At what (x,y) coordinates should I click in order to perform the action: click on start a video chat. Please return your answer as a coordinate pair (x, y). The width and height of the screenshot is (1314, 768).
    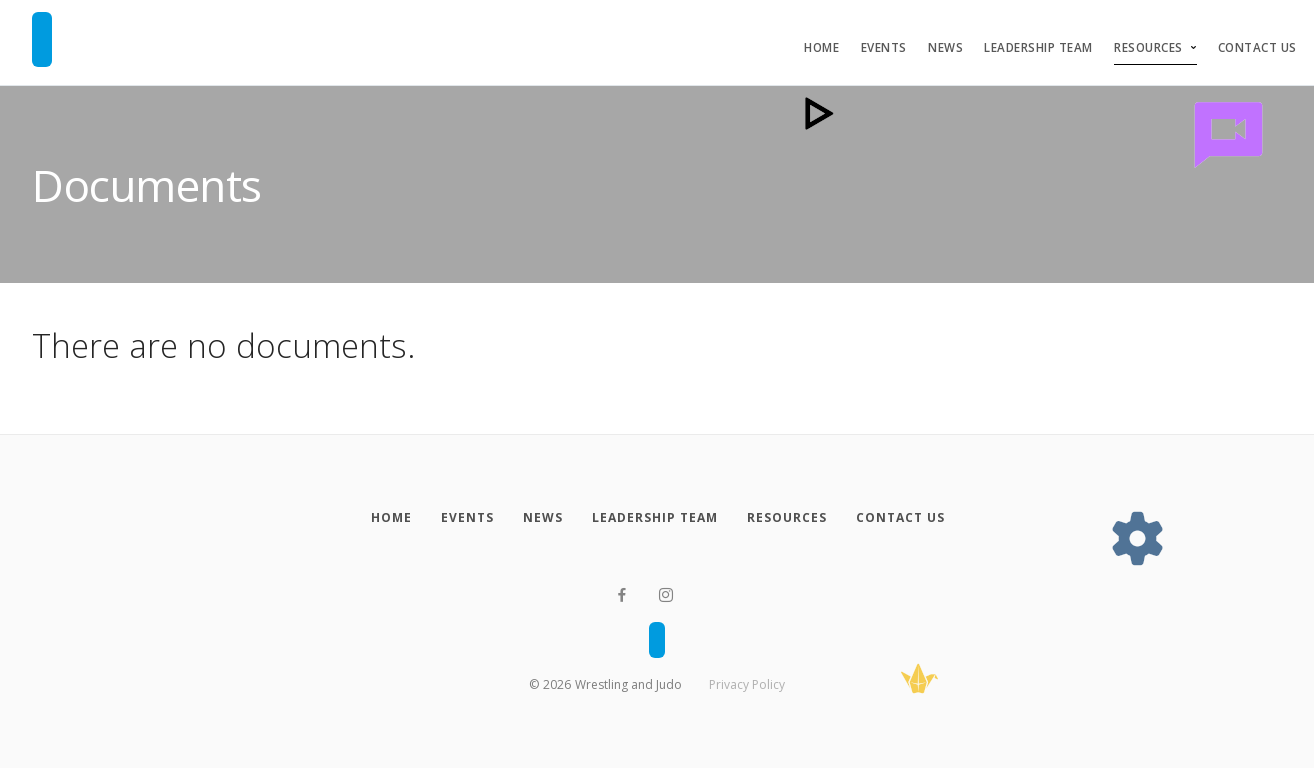
    Looking at the image, I should click on (1228, 132).